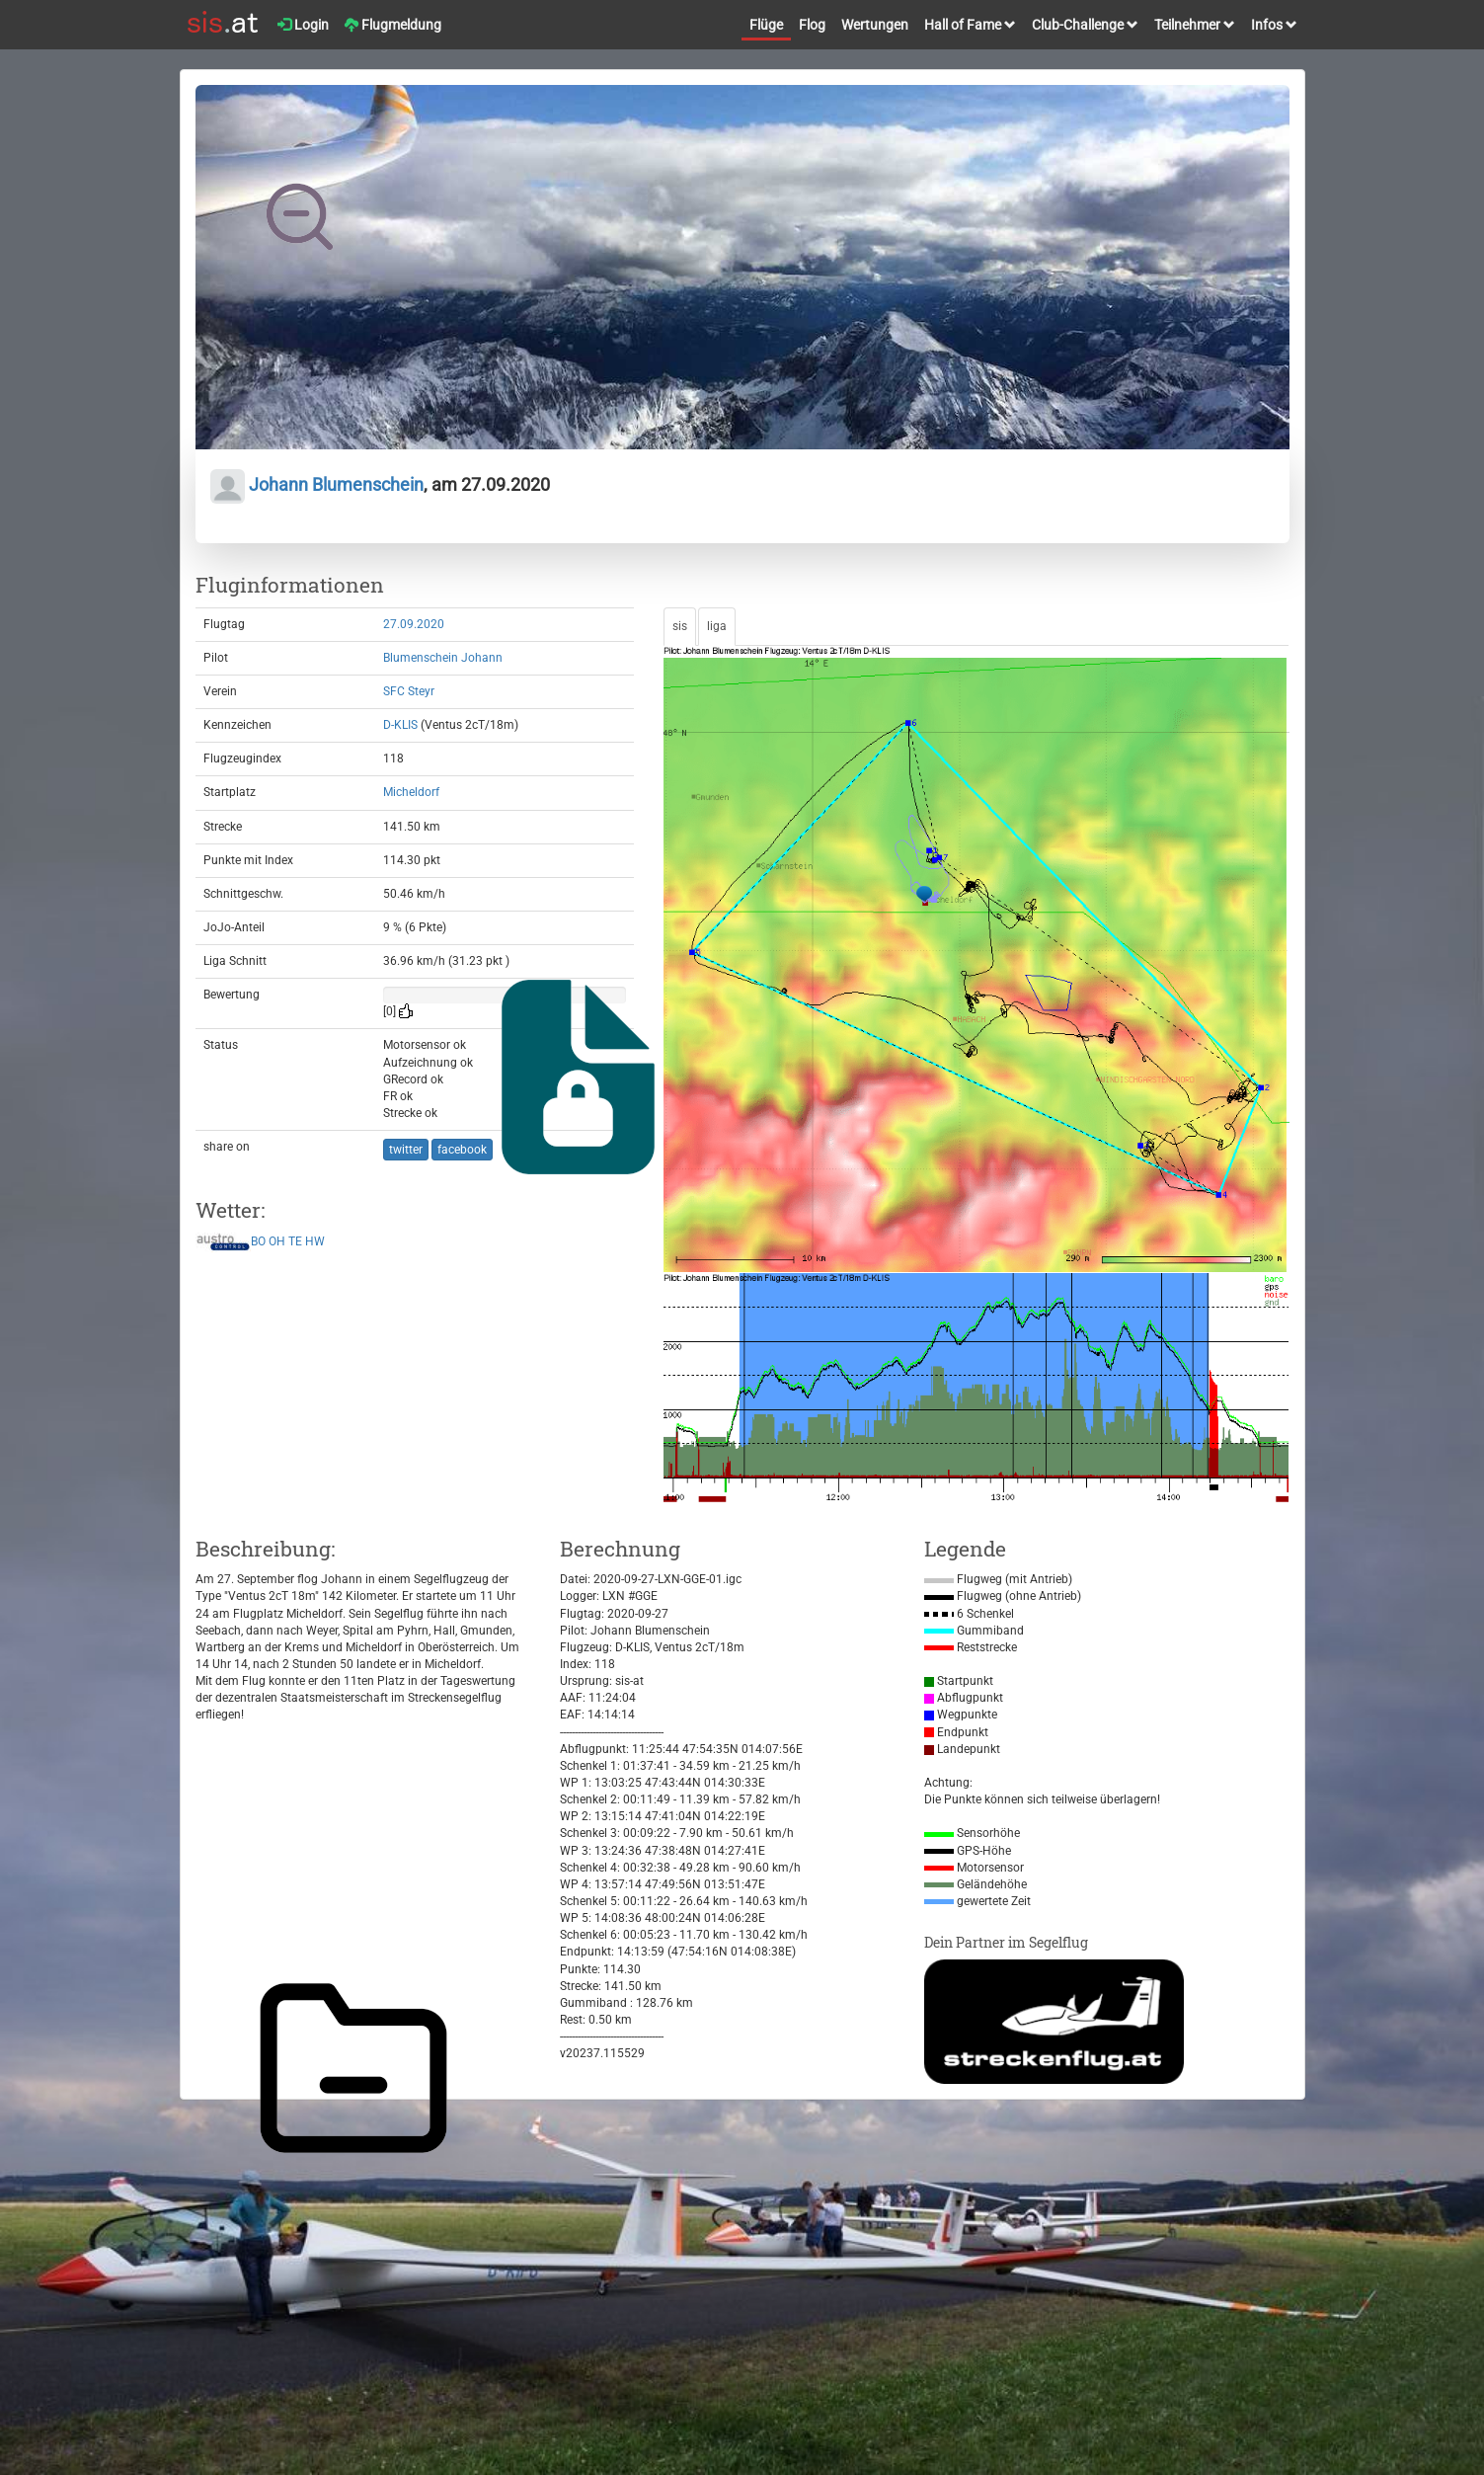 The width and height of the screenshot is (1484, 2475). I want to click on view a protected or encrypted document, so click(578, 1077).